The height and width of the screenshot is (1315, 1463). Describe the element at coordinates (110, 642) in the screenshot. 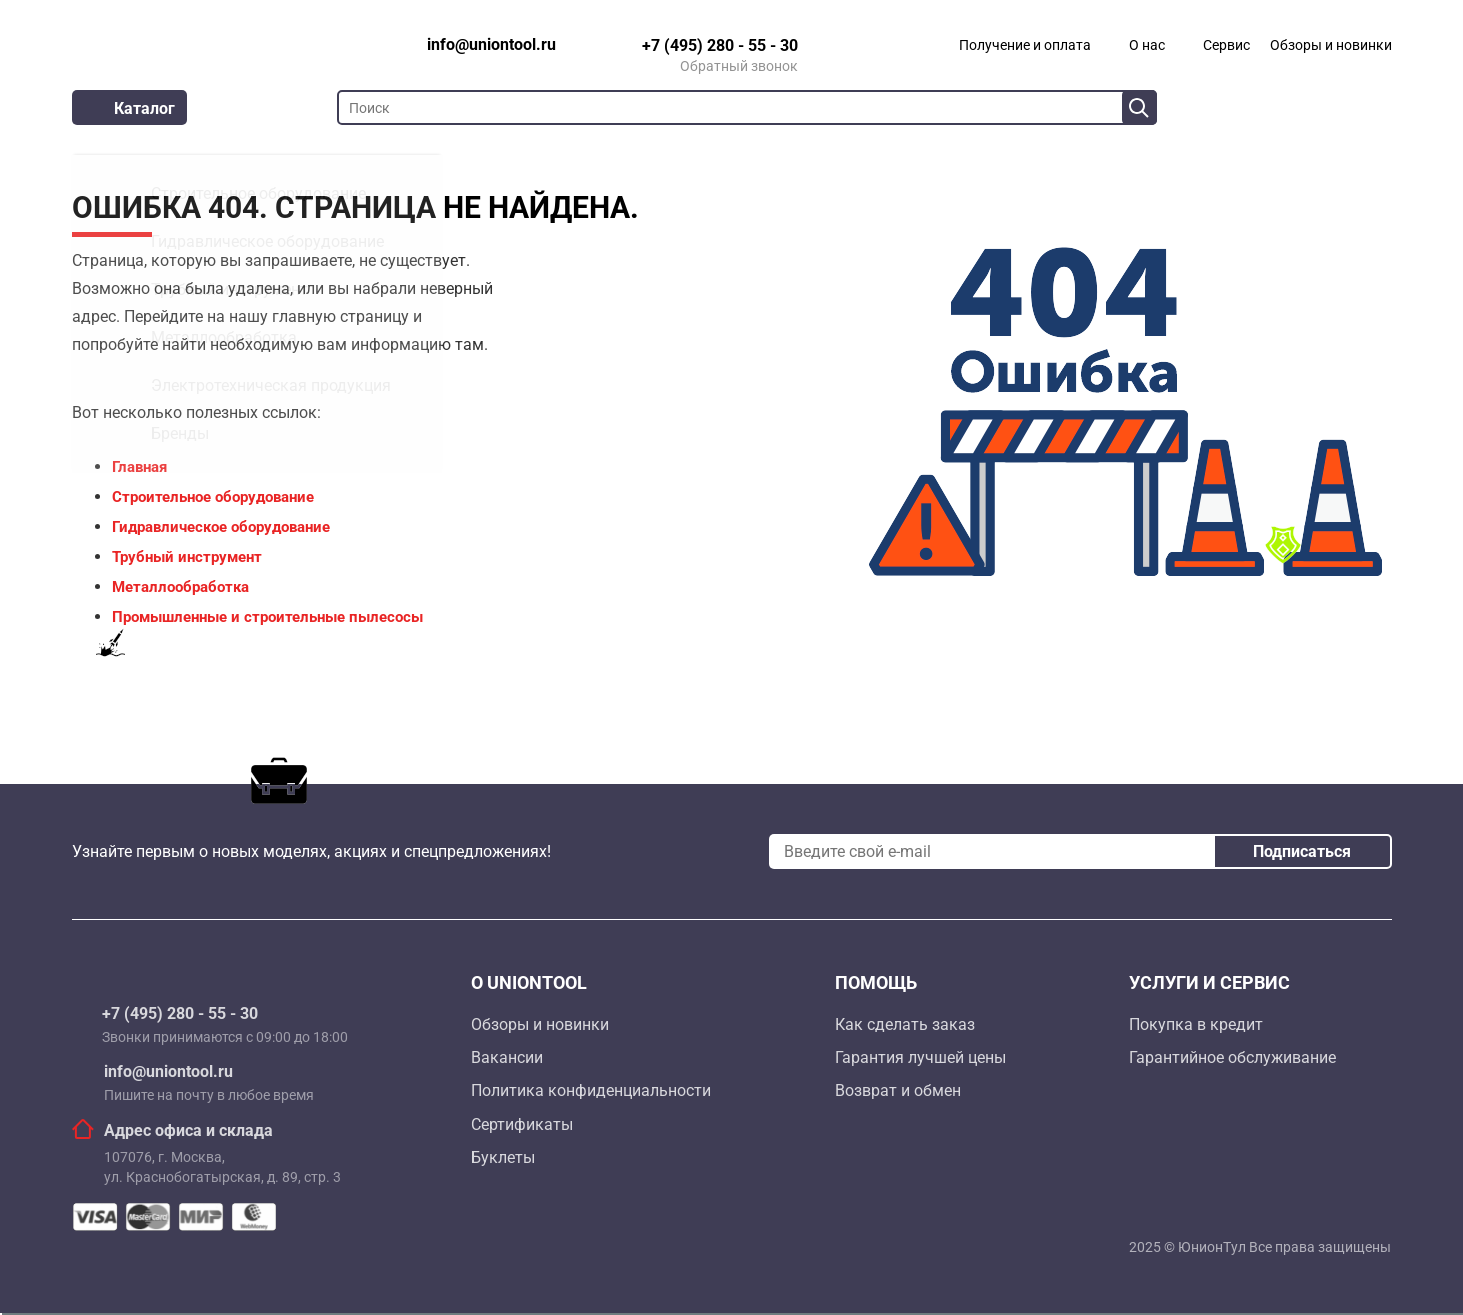

I see `launch submarine missile attack` at that location.